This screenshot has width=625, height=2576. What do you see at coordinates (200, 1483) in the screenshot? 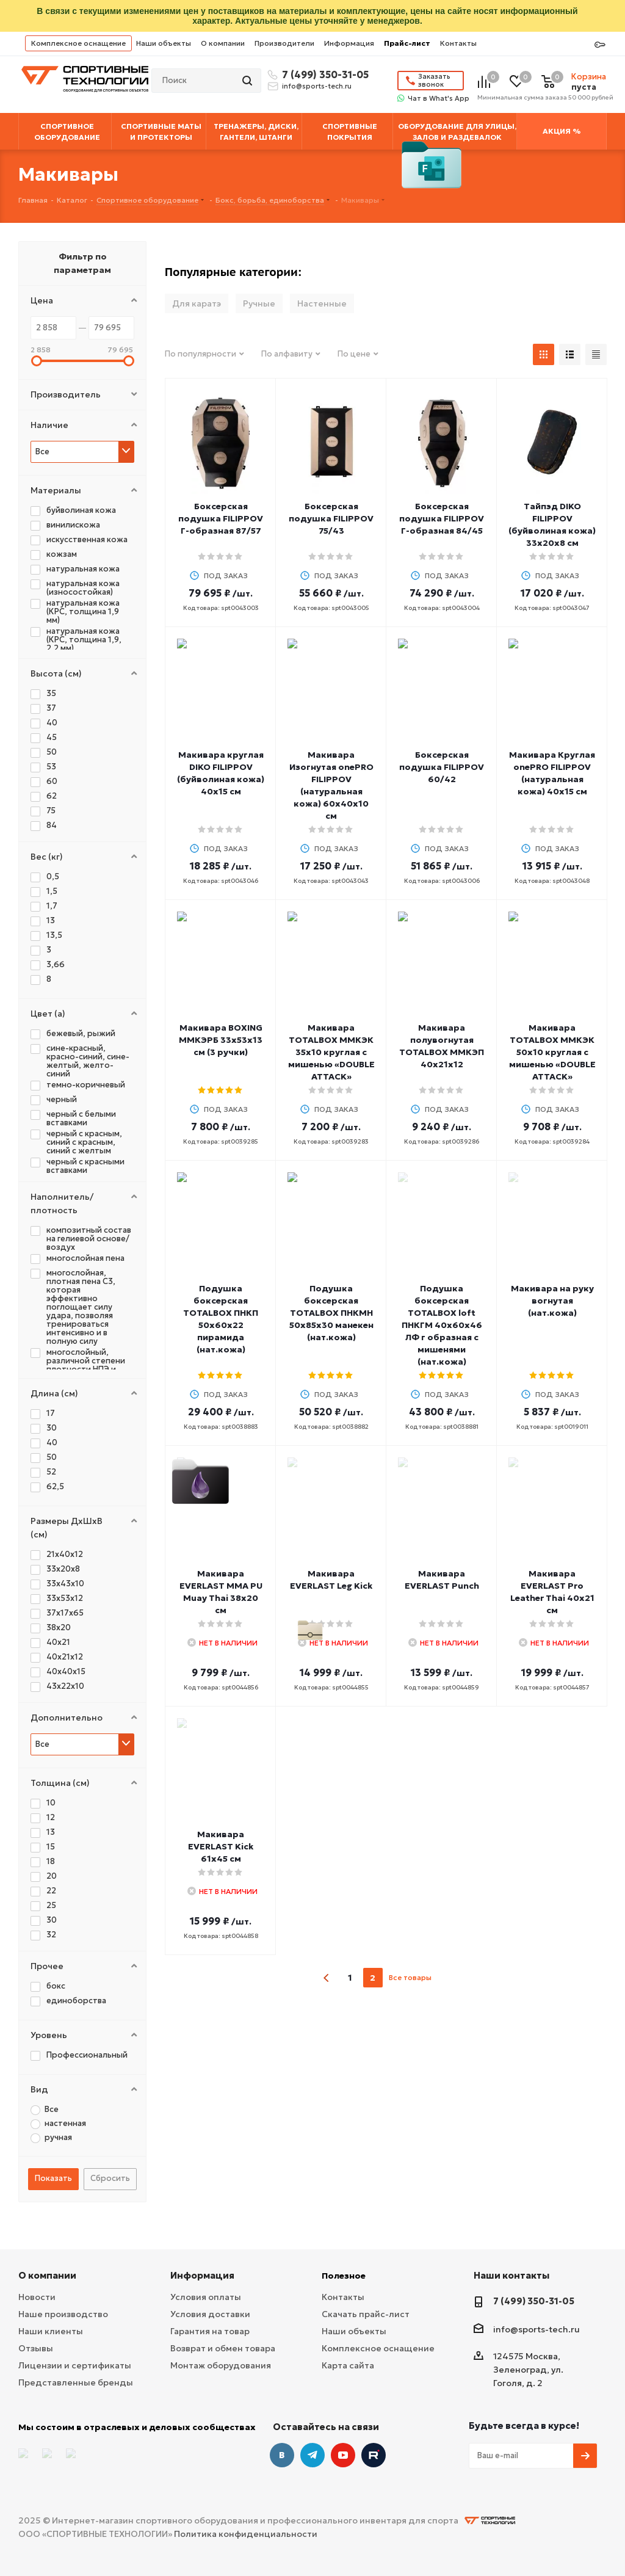
I see `folder containing elixir programming language projects` at bounding box center [200, 1483].